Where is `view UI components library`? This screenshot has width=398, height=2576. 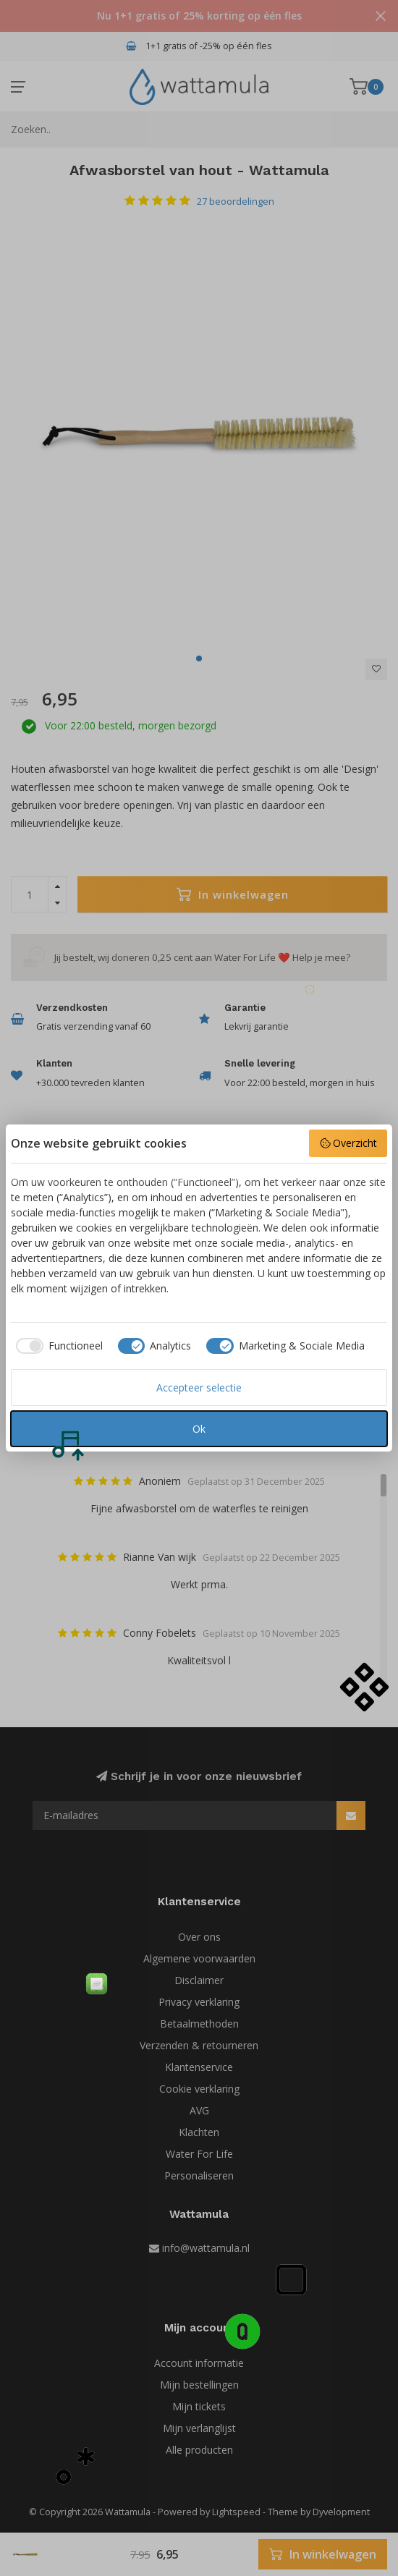 view UI components library is located at coordinates (364, 1687).